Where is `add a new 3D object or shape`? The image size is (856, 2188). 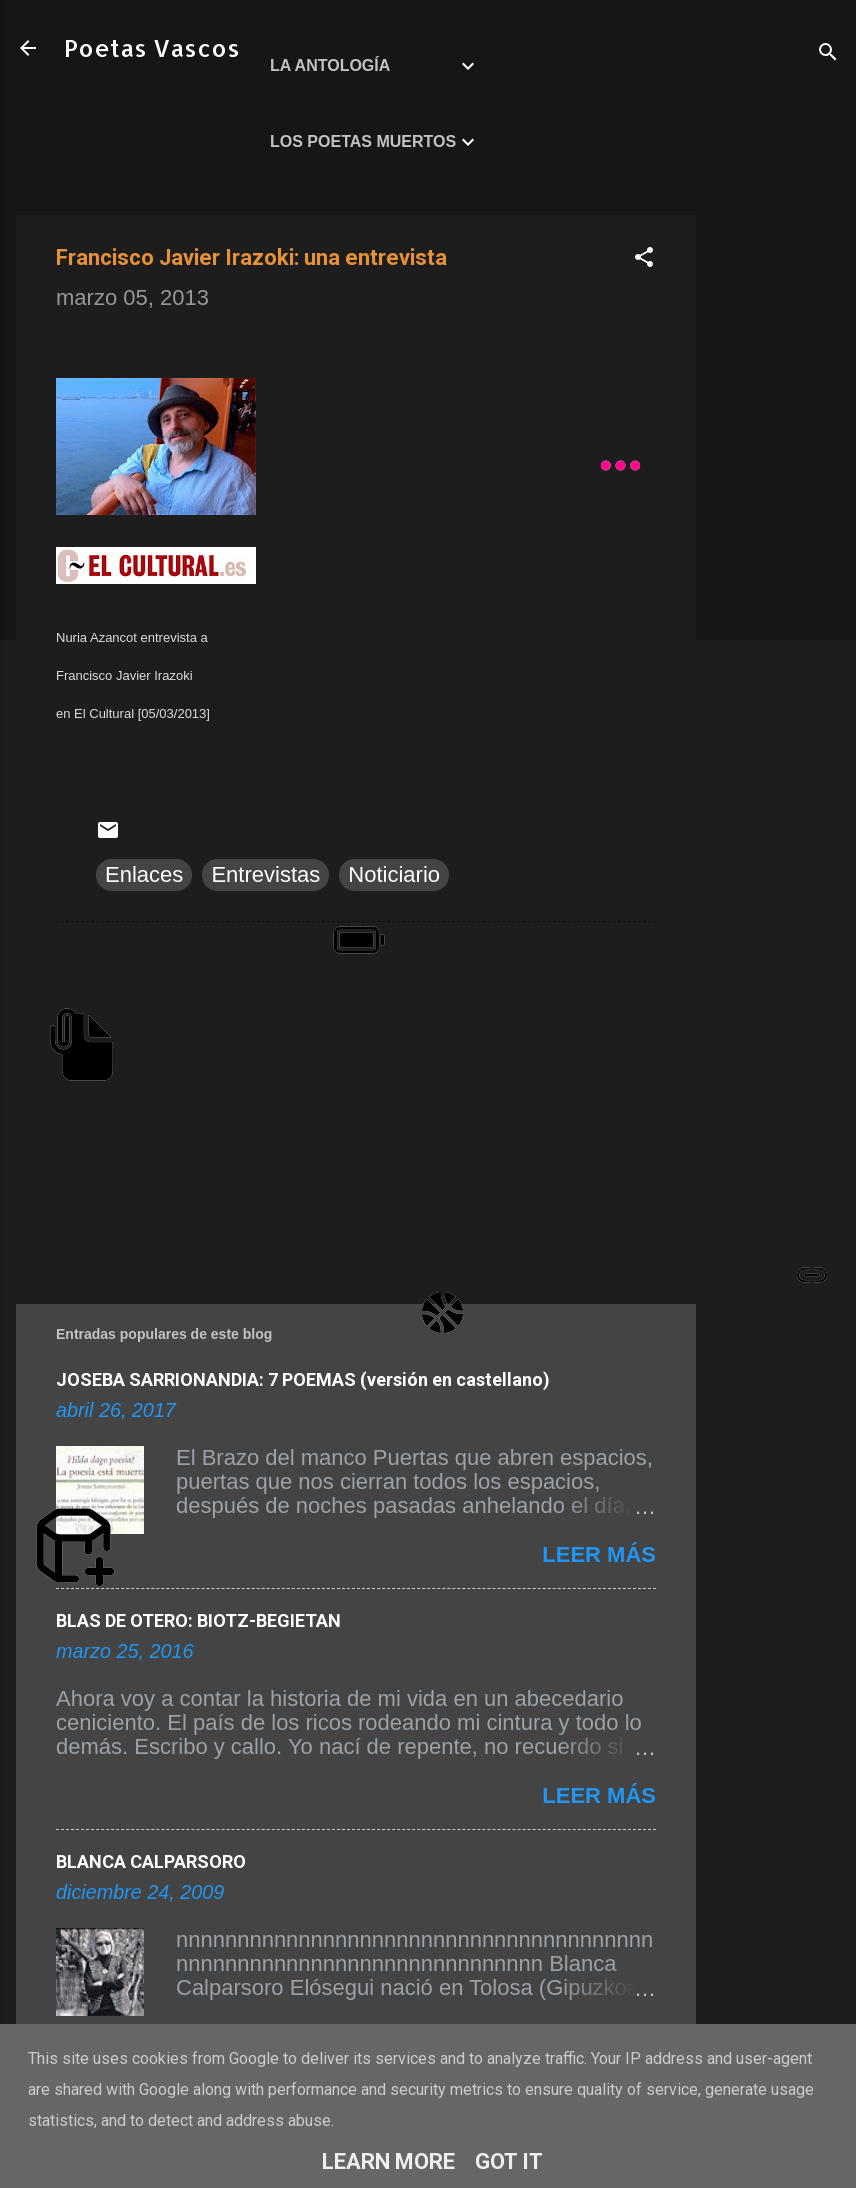
add a new 3D object or shape is located at coordinates (73, 1545).